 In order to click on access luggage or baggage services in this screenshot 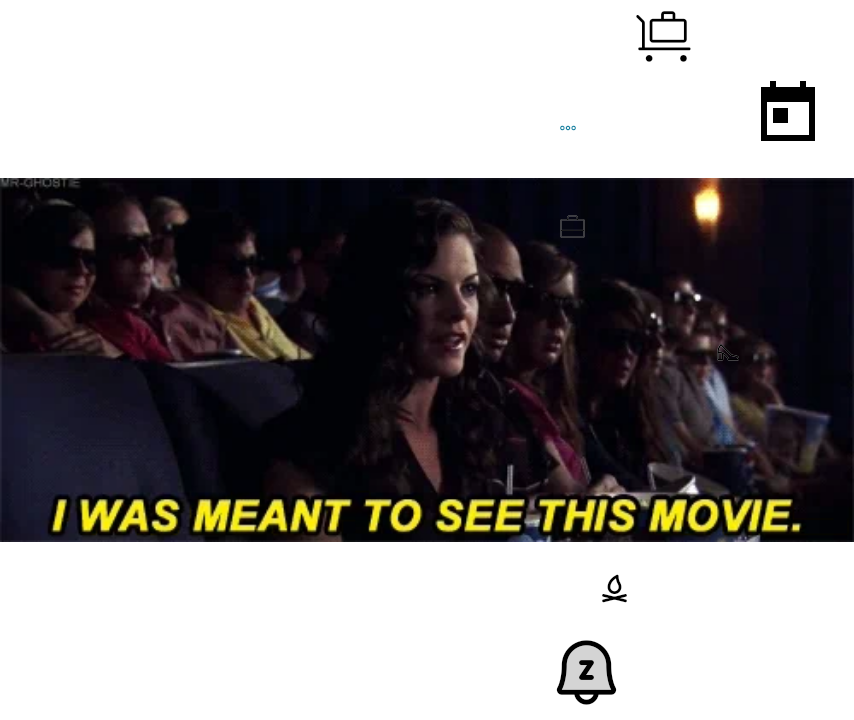, I will do `click(662, 35)`.